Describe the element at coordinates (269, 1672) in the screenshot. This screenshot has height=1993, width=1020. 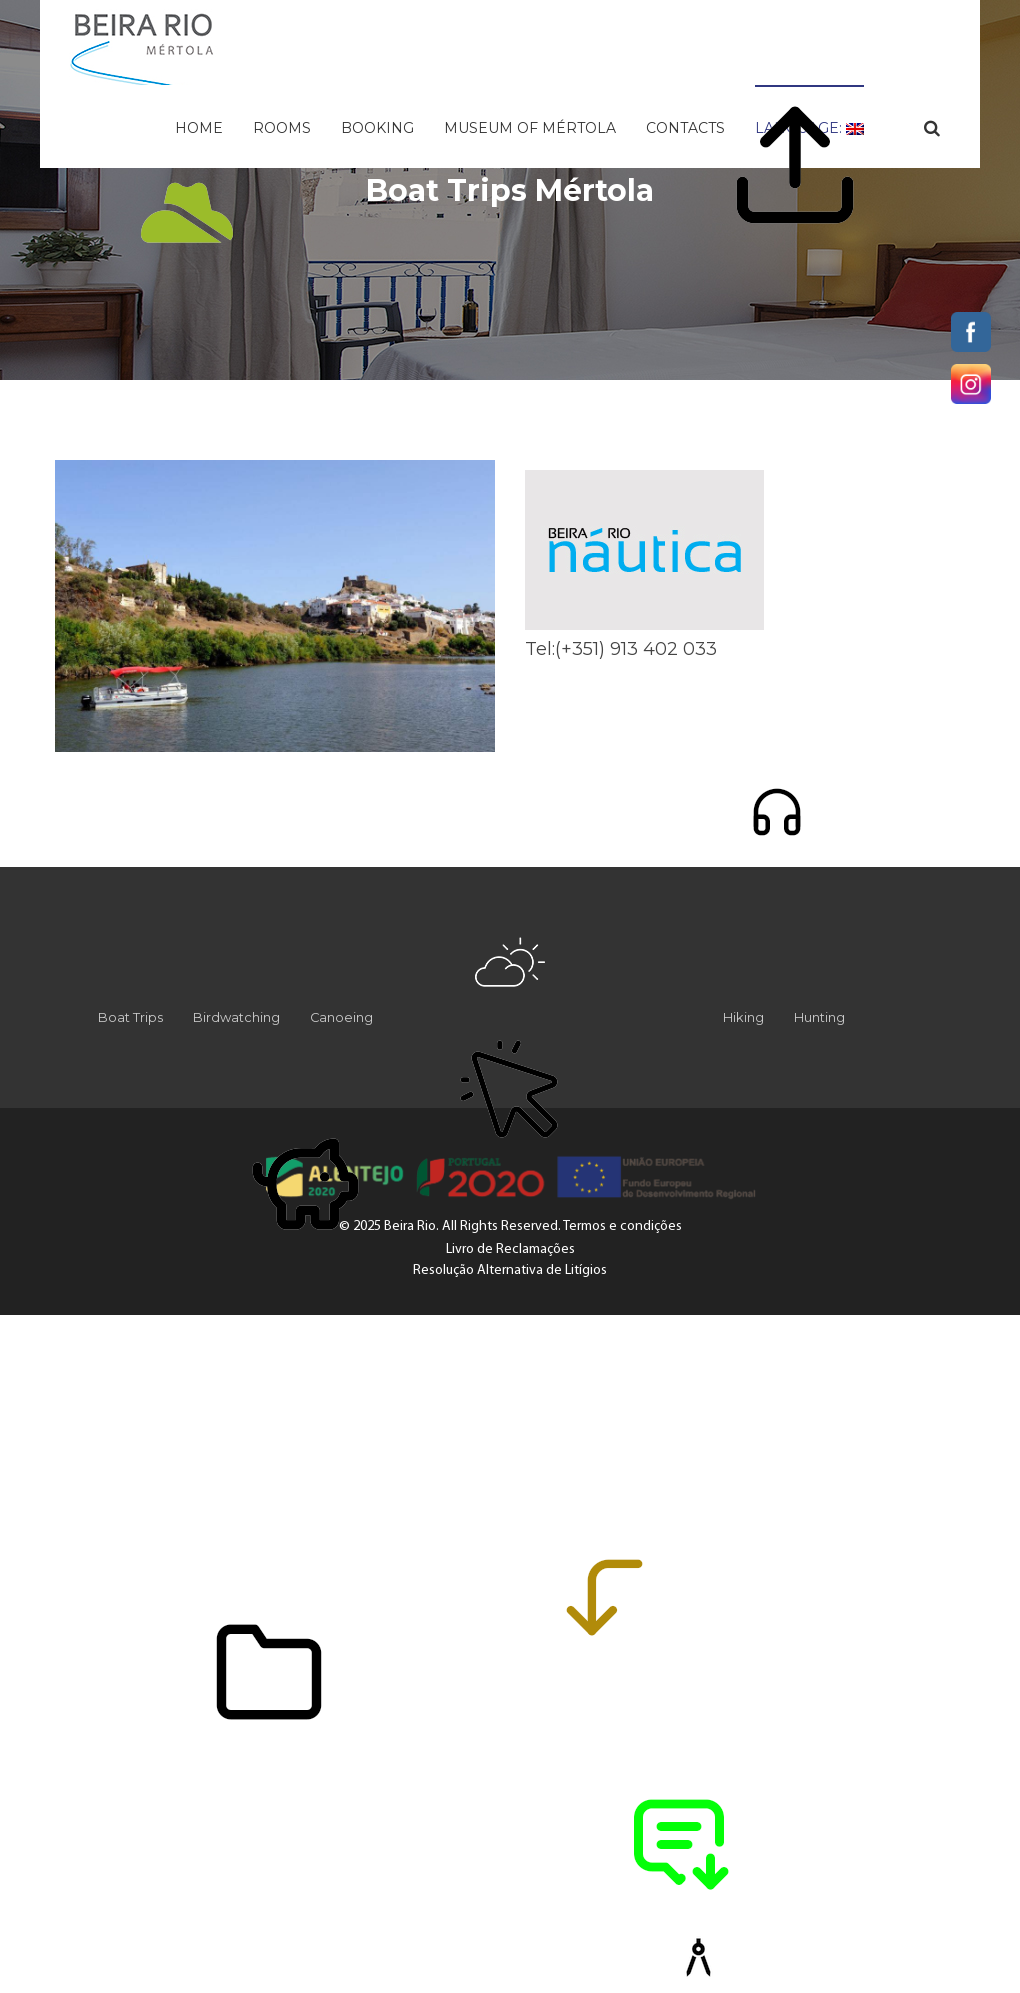
I see `open folder to view files` at that location.